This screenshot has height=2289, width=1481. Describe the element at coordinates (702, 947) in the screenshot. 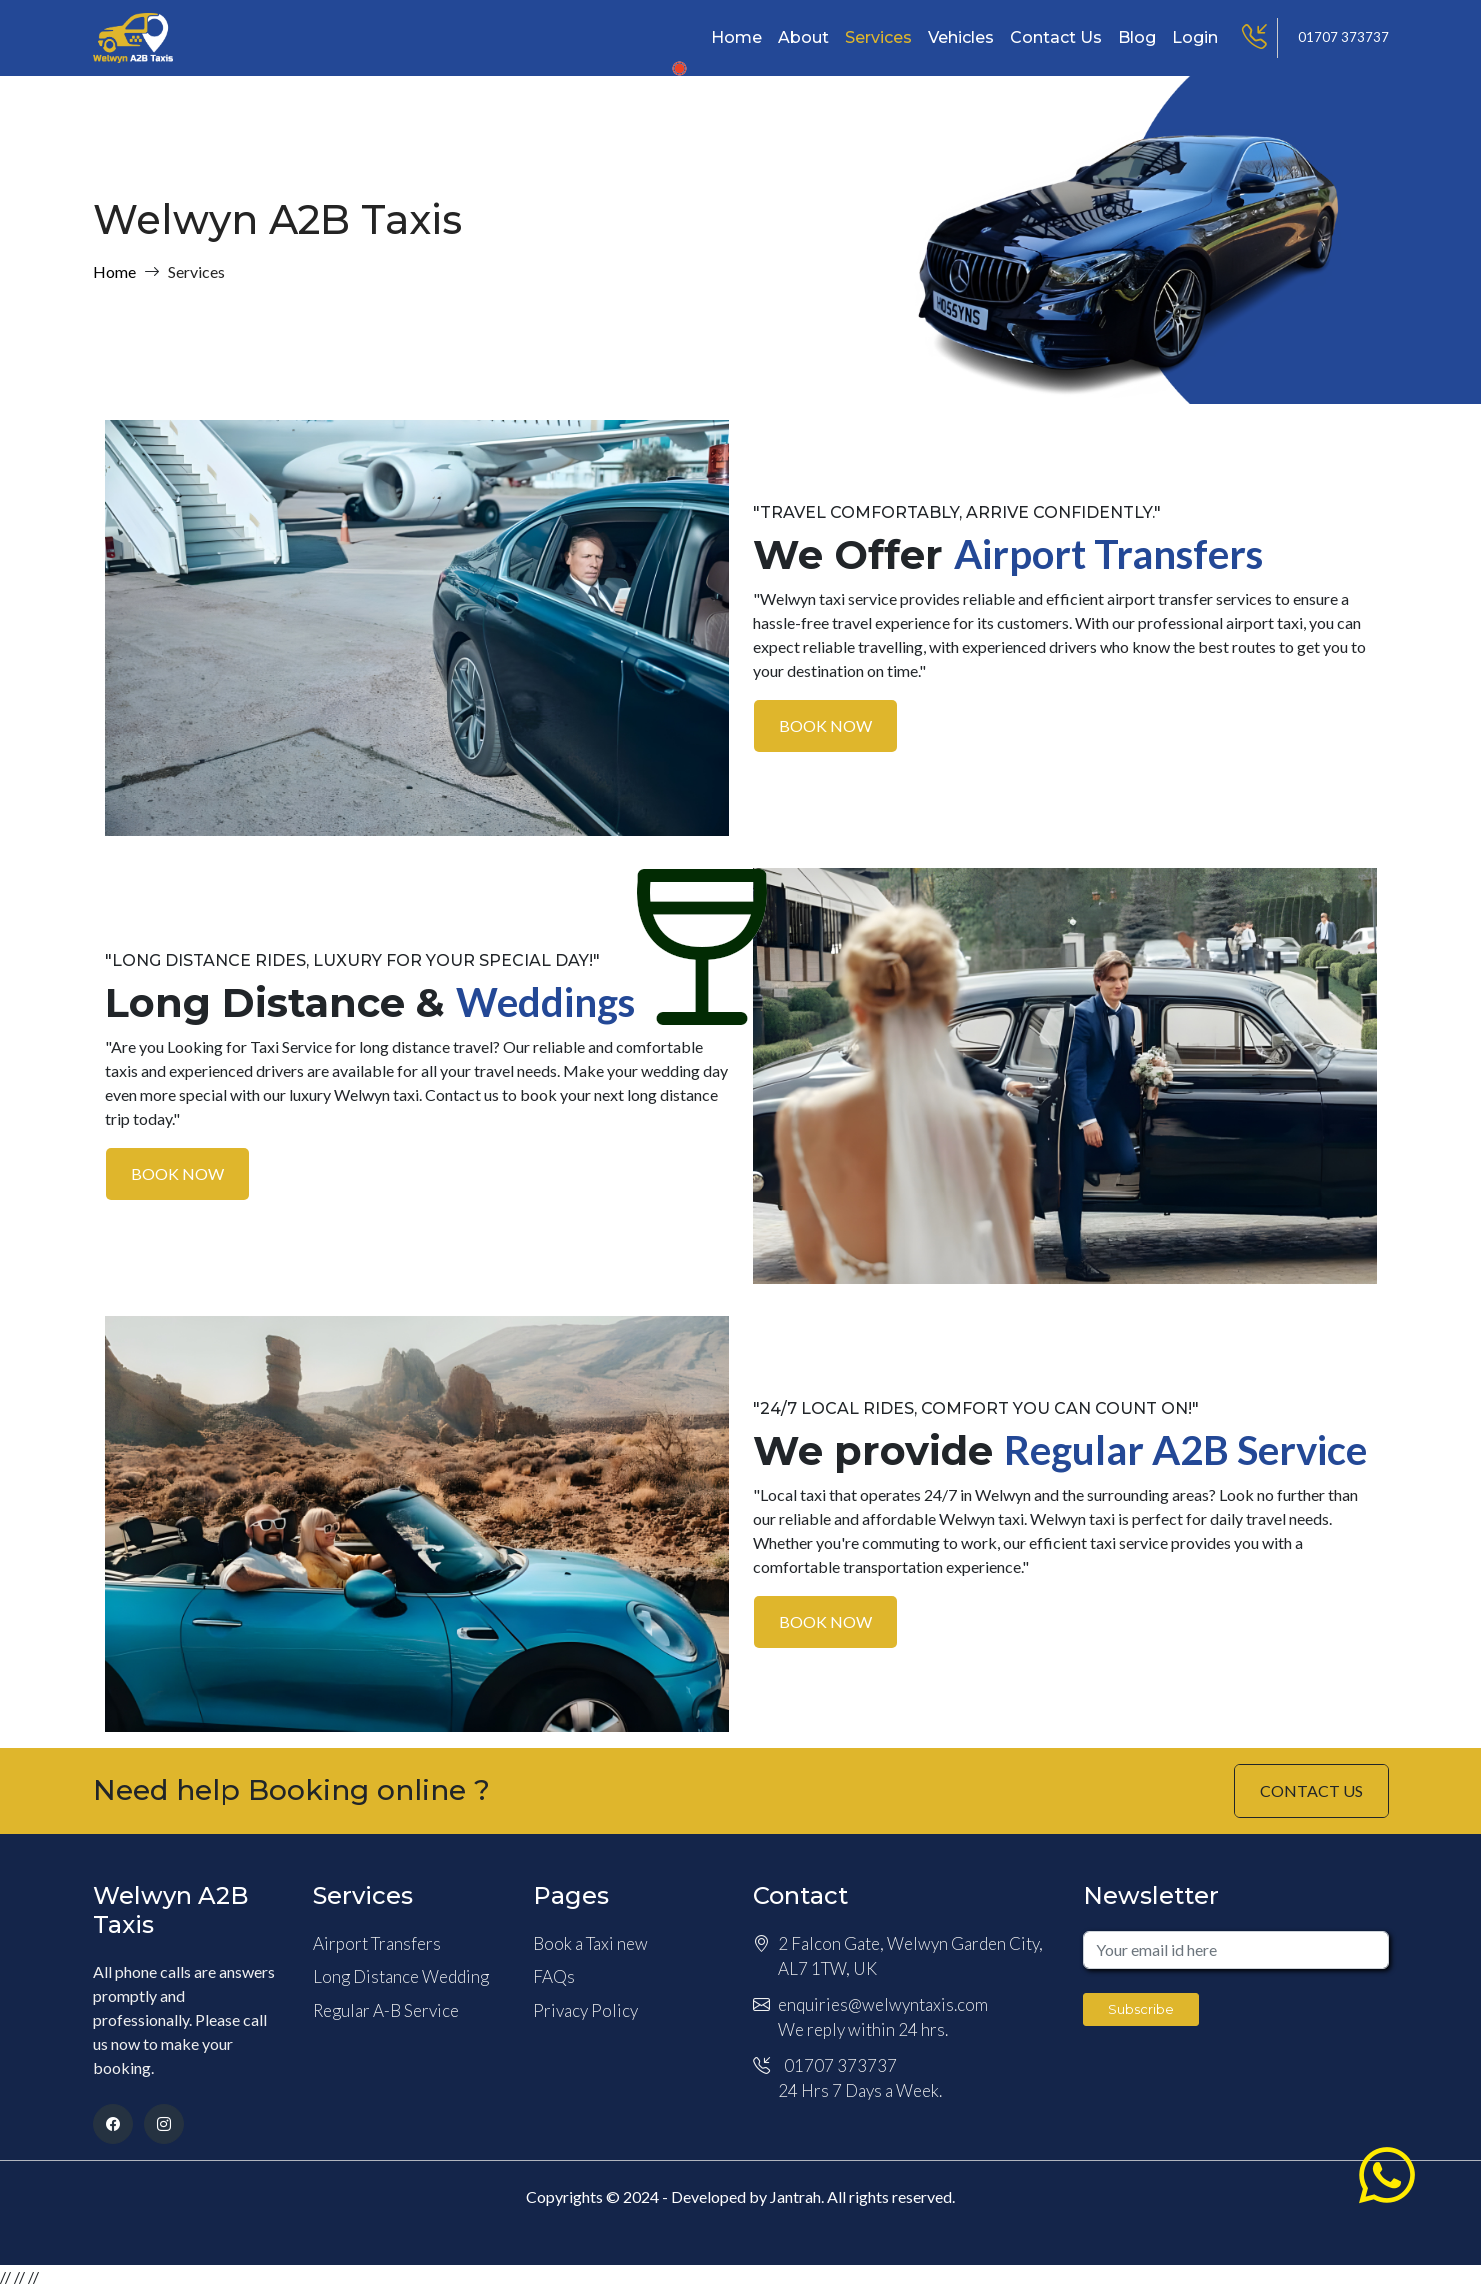

I see `browse wine selection or menu` at that location.